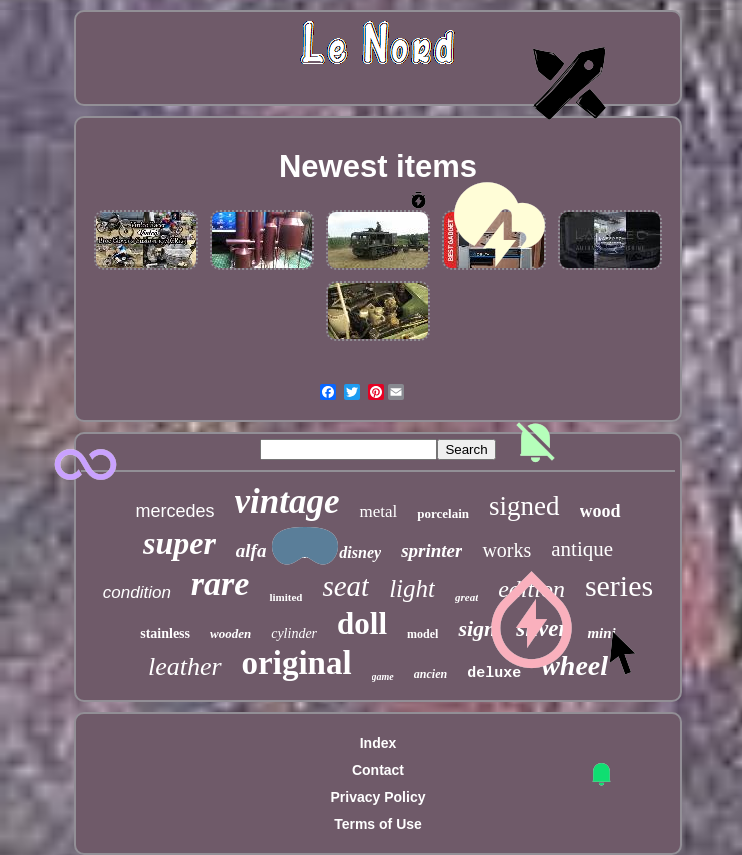  Describe the element at coordinates (620, 653) in the screenshot. I see `cursor app logo` at that location.